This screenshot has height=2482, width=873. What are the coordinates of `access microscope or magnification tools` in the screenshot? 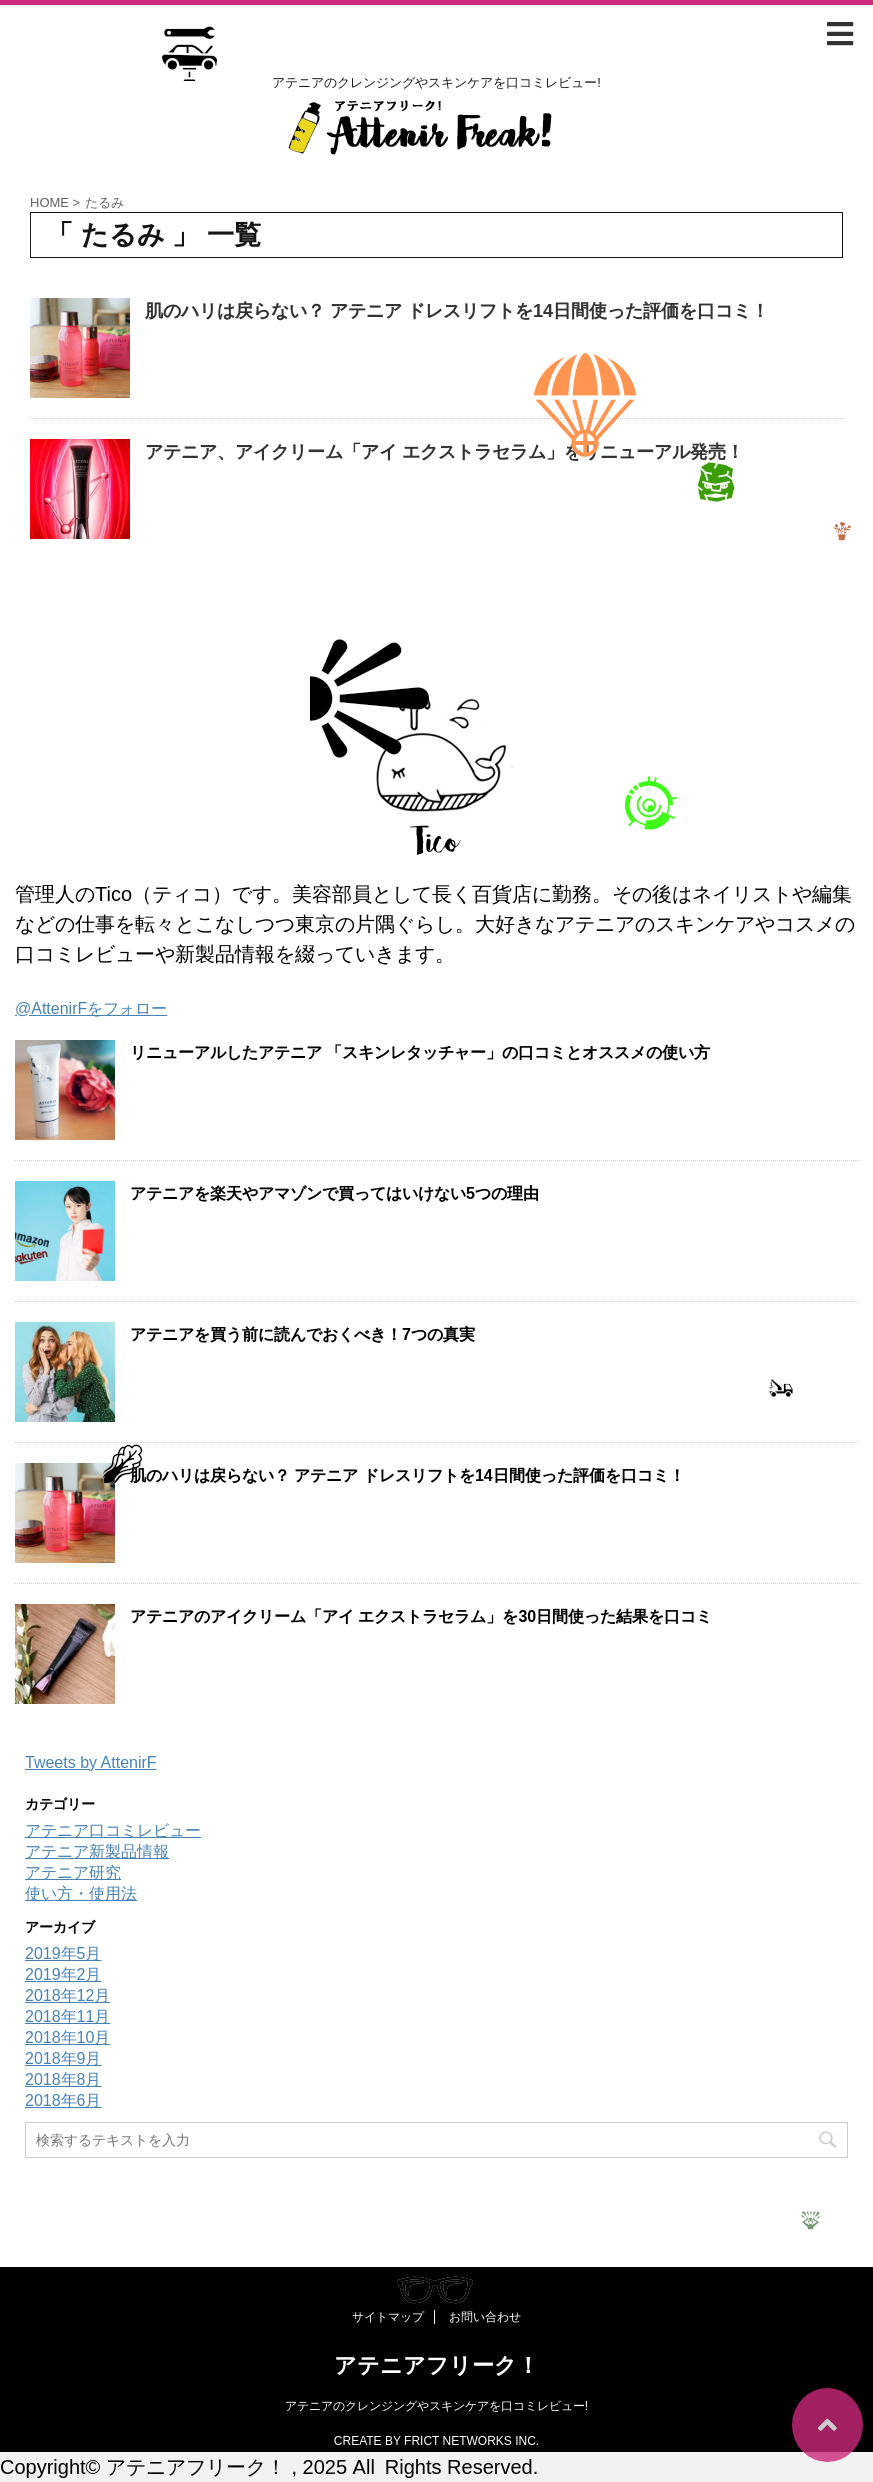 It's located at (651, 803).